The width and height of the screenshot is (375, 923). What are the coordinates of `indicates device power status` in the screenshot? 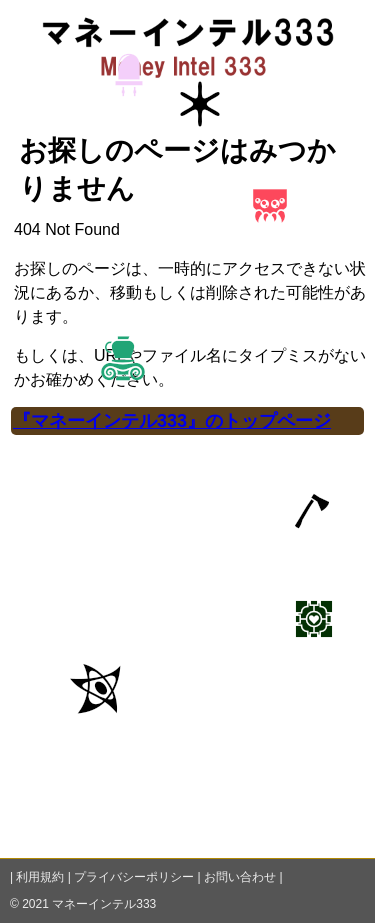 It's located at (129, 75).